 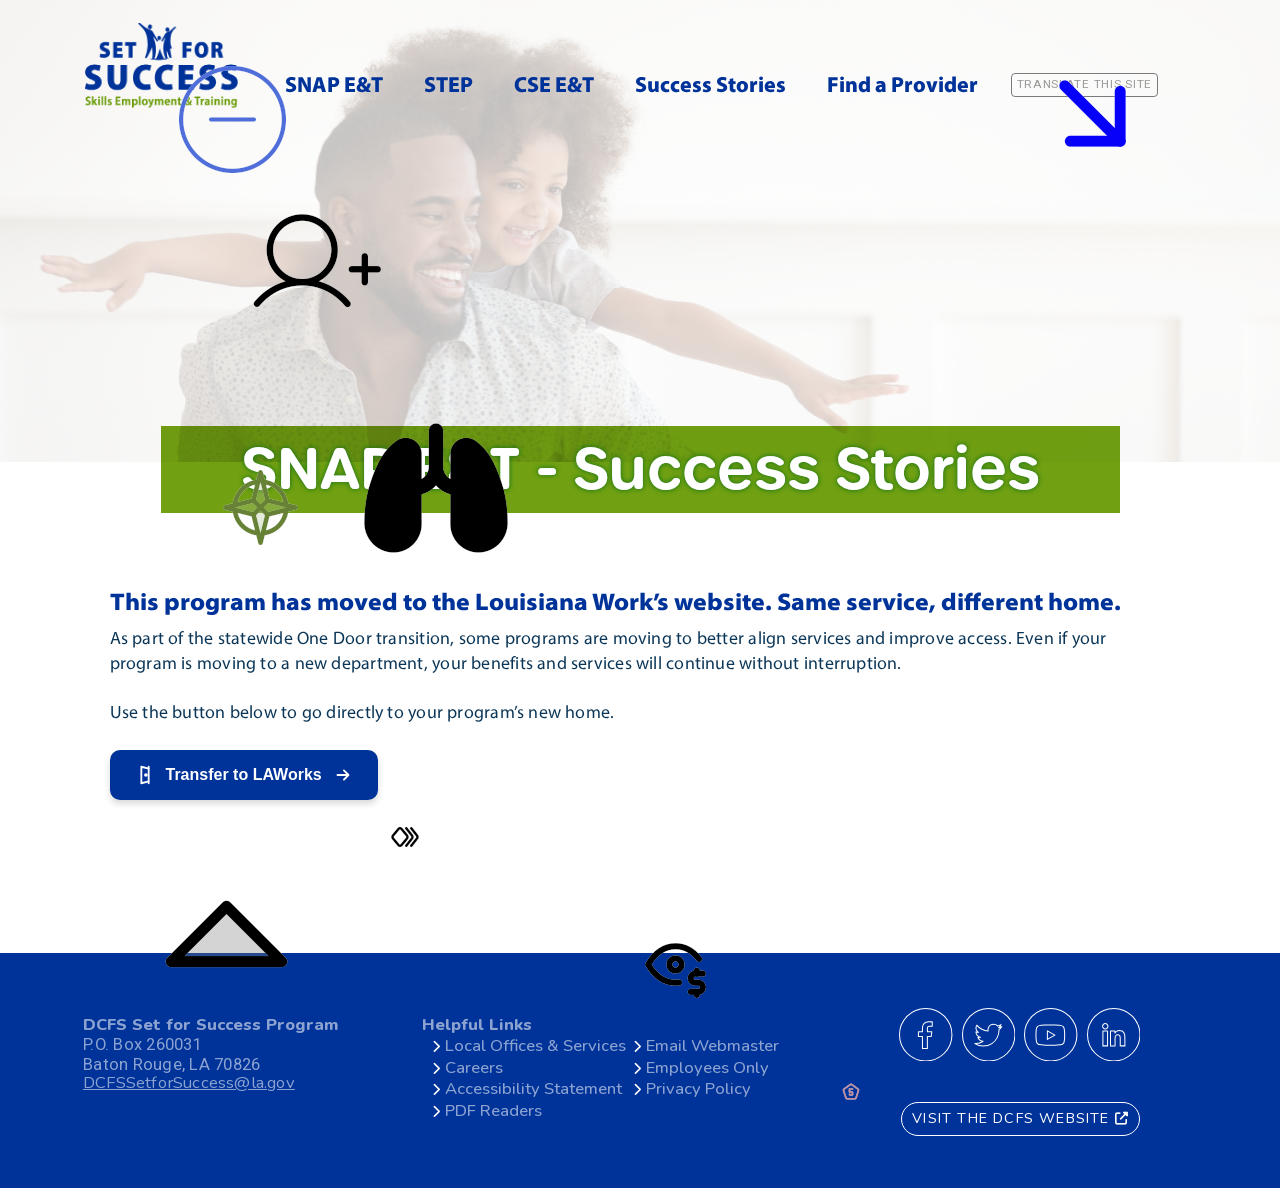 I want to click on navigate to the next item diagonally, so click(x=1092, y=113).